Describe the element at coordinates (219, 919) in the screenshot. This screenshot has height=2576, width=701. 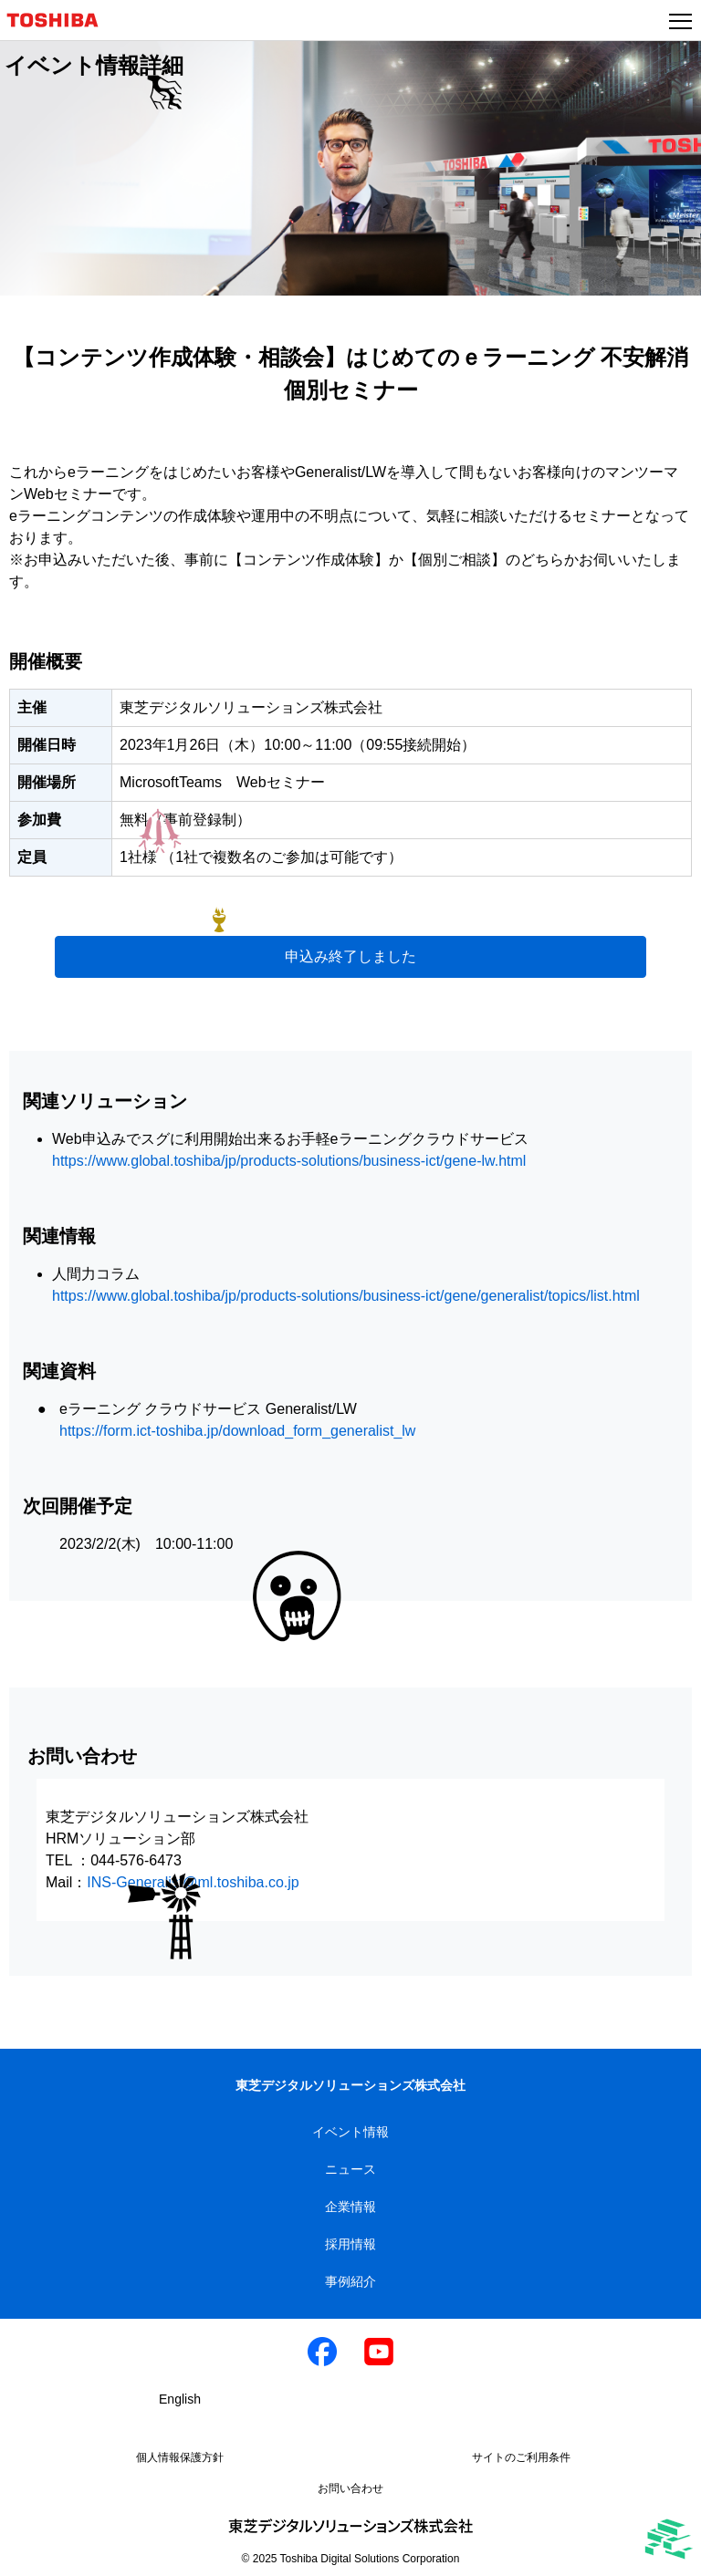
I see `select a potion or elixir item` at that location.